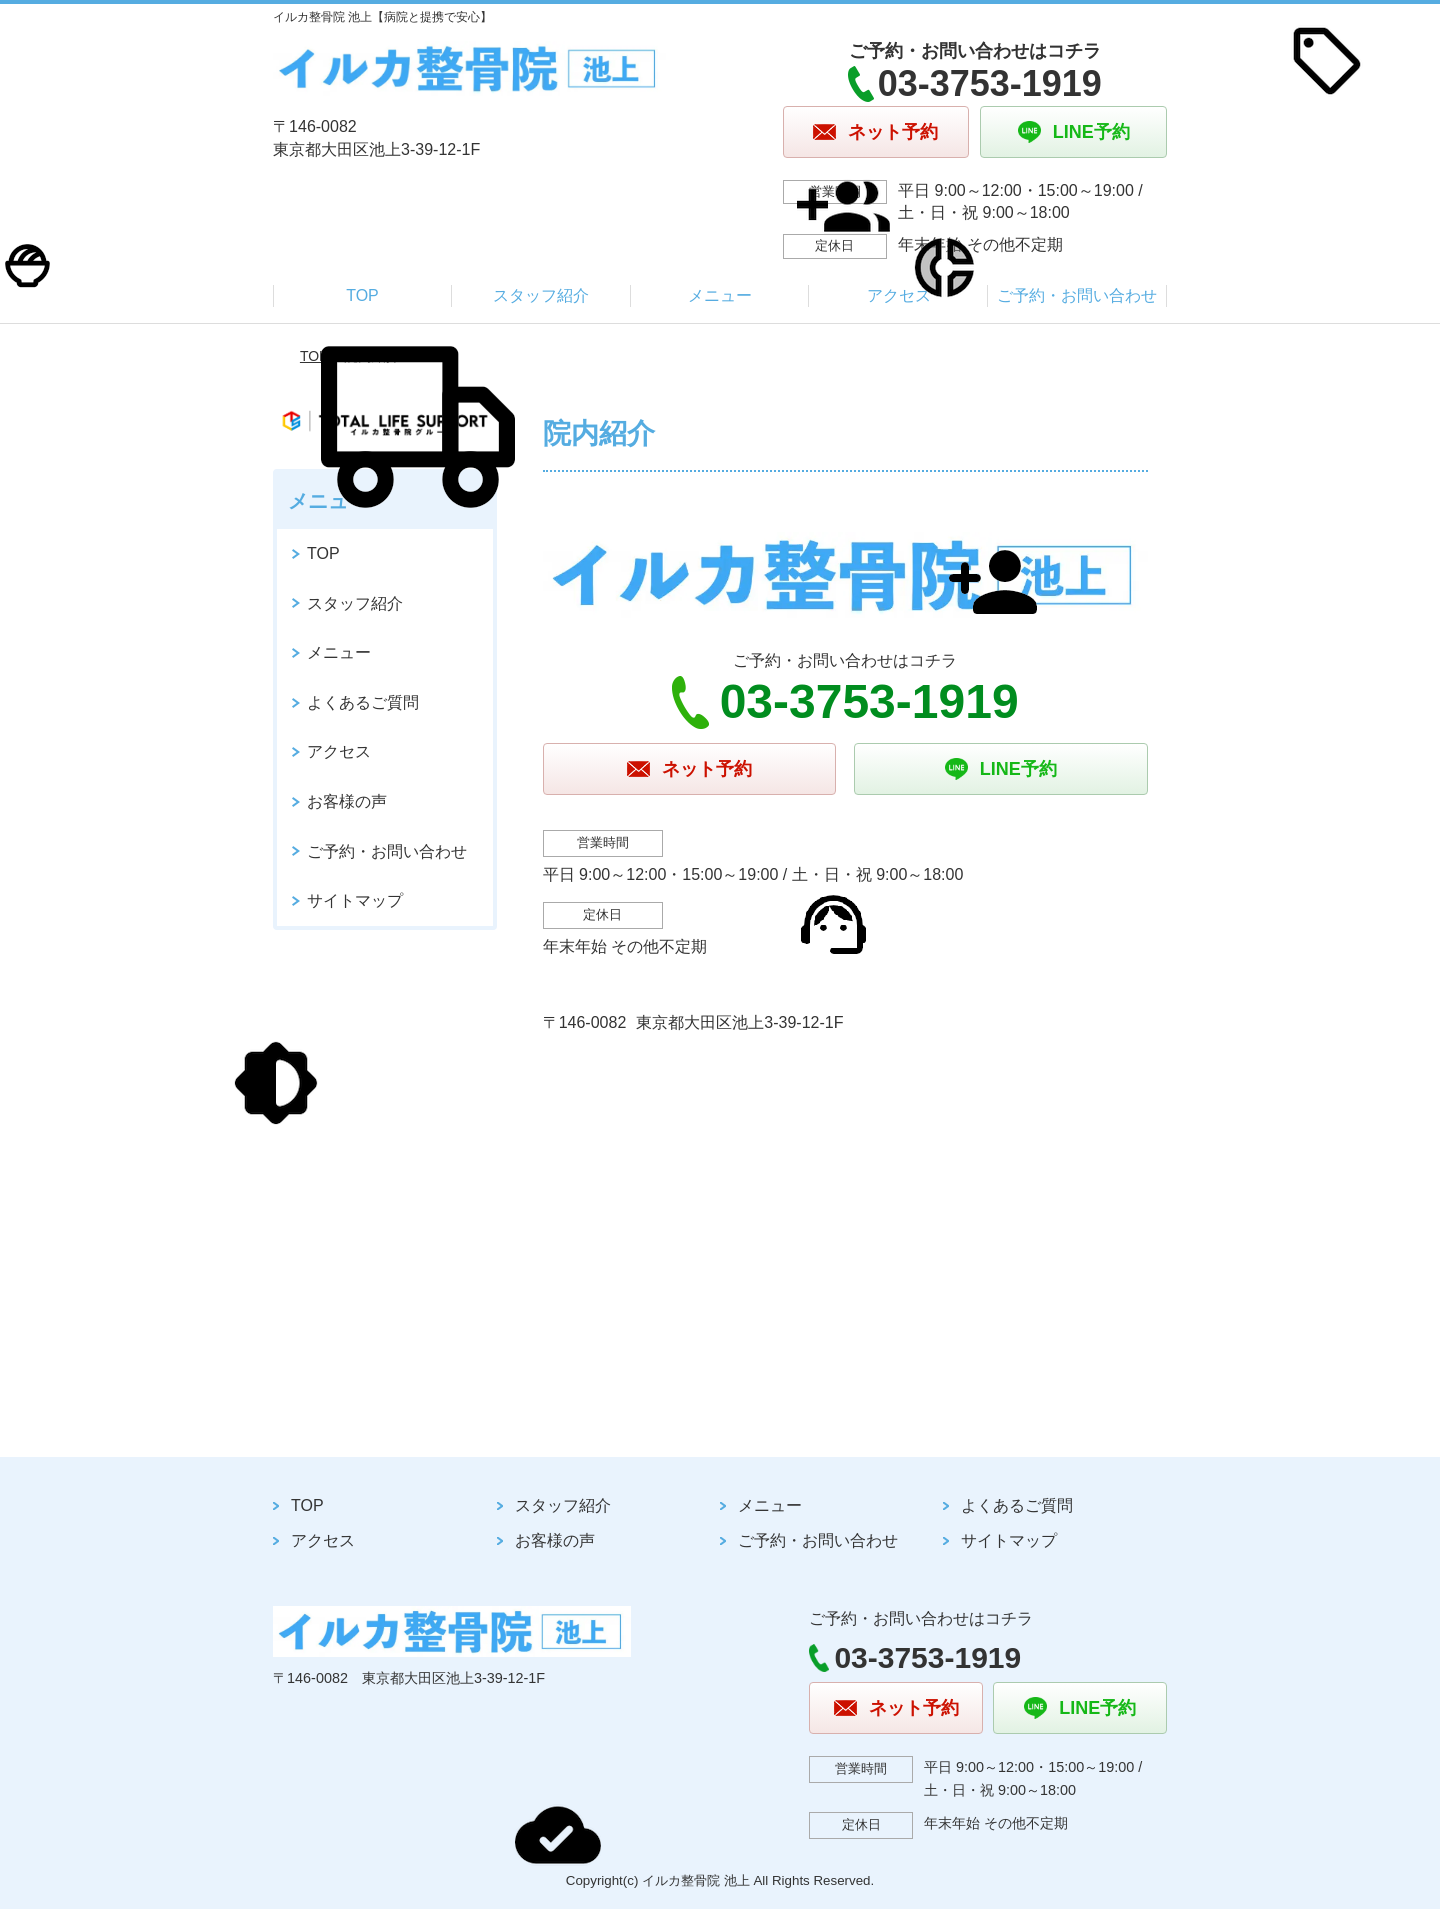  I want to click on track your delivery status, so click(418, 427).